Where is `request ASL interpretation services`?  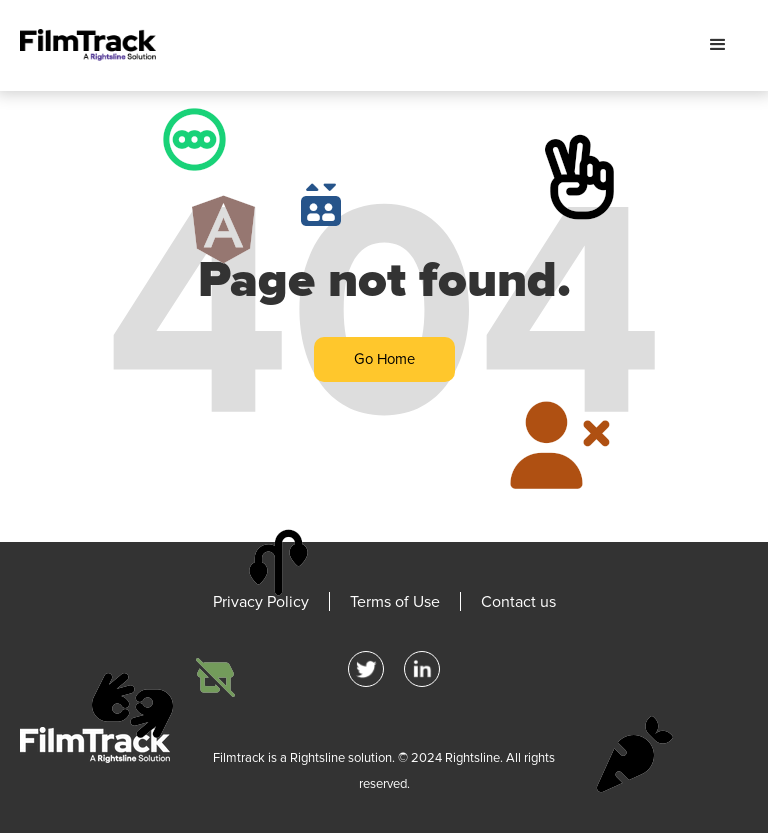 request ASL interpretation services is located at coordinates (132, 705).